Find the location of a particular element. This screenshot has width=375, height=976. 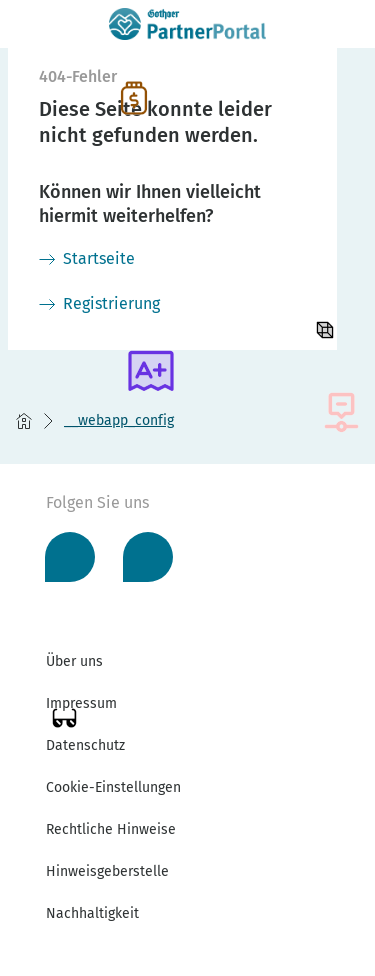

toggle cool or casual mode is located at coordinates (64, 718).